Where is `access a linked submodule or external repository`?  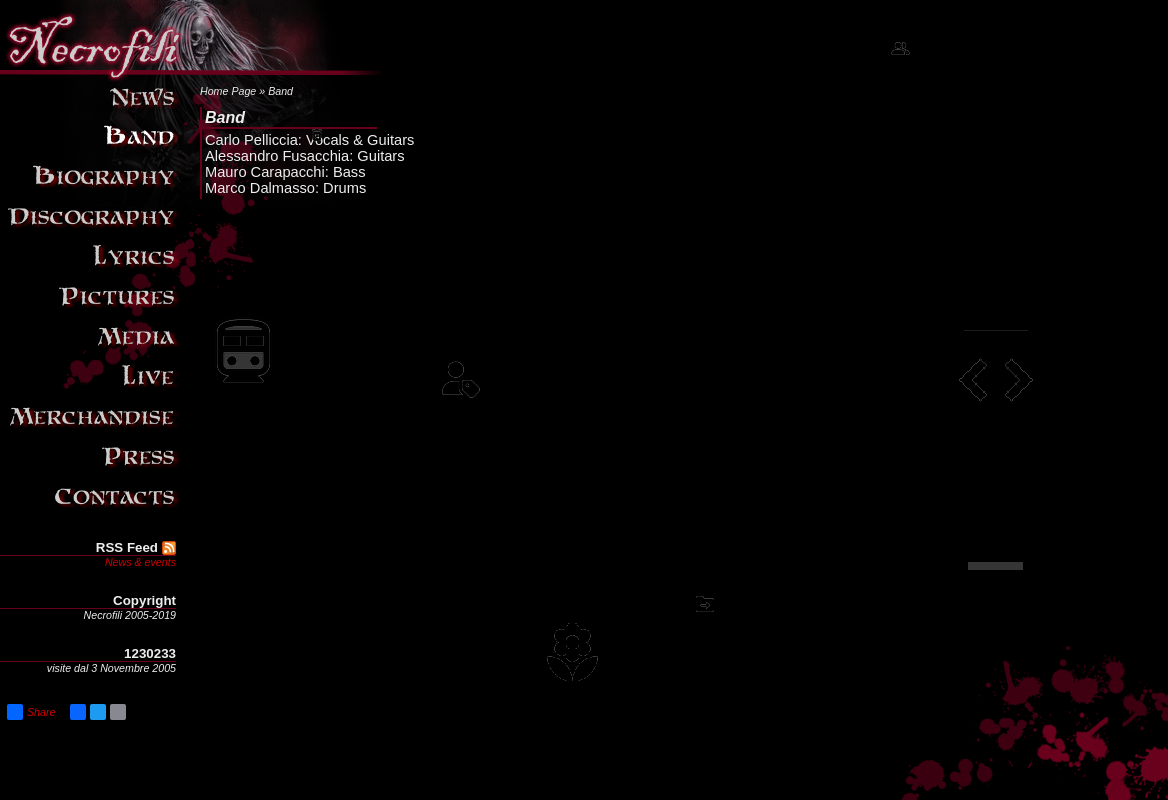
access a linked submodule or external repository is located at coordinates (705, 604).